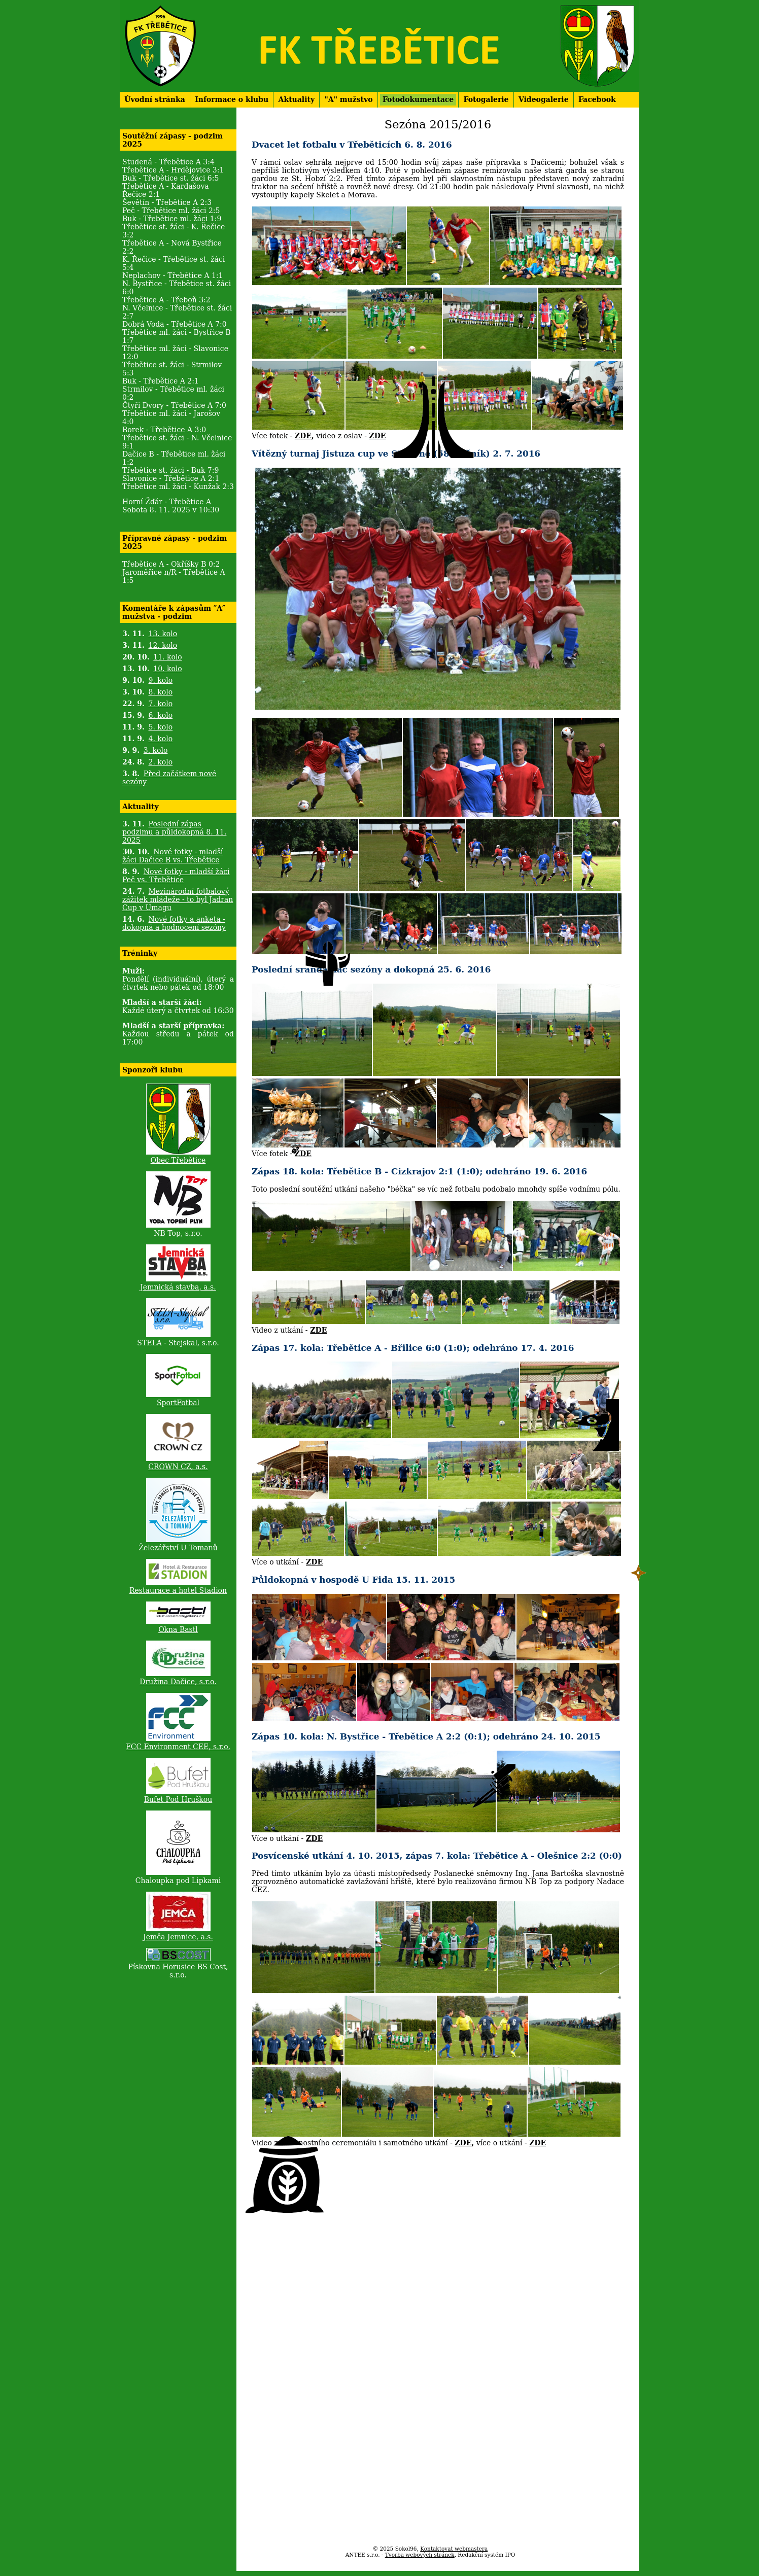  Describe the element at coordinates (494, 1786) in the screenshot. I see `equip bayonet attachment to weapon` at that location.